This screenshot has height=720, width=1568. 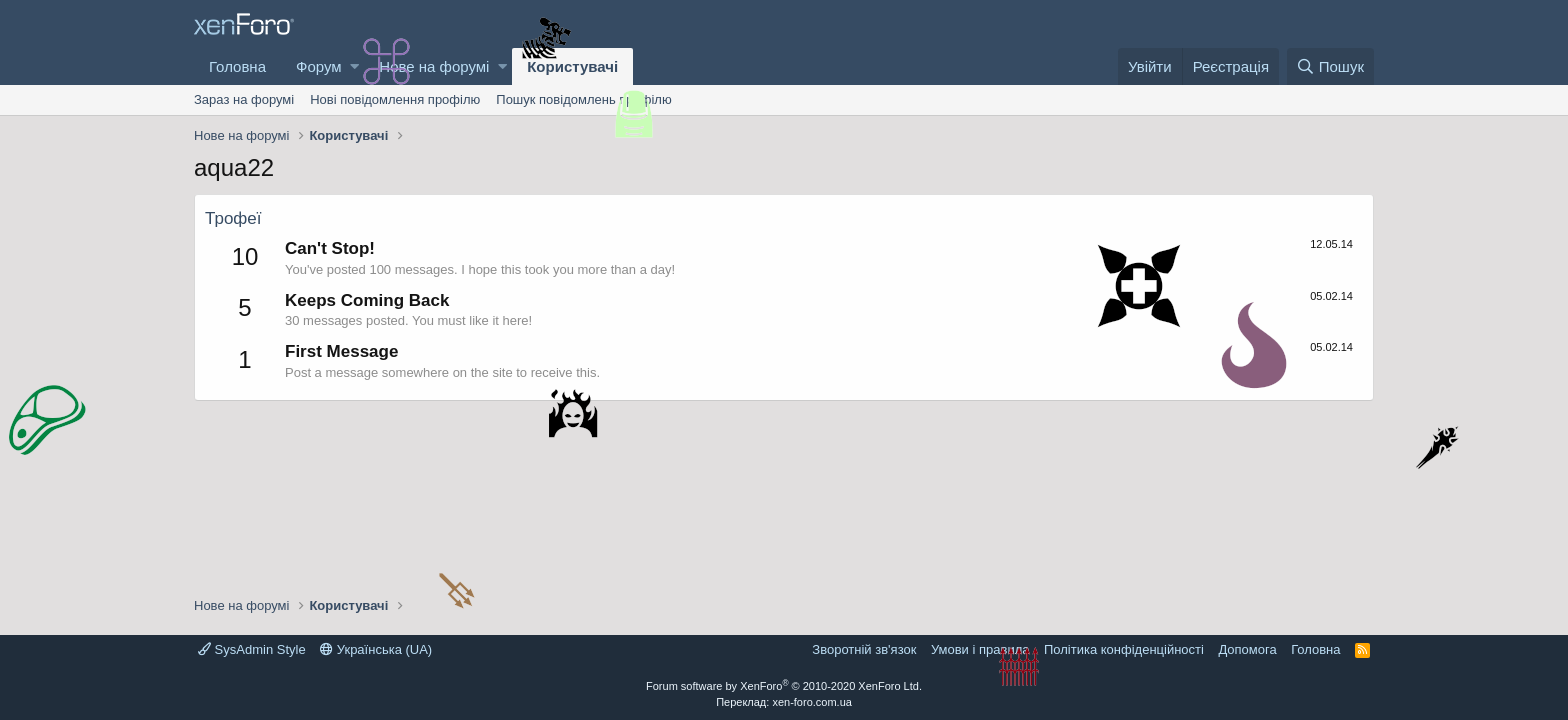 What do you see at coordinates (1254, 345) in the screenshot?
I see `indicates hot or trending content` at bounding box center [1254, 345].